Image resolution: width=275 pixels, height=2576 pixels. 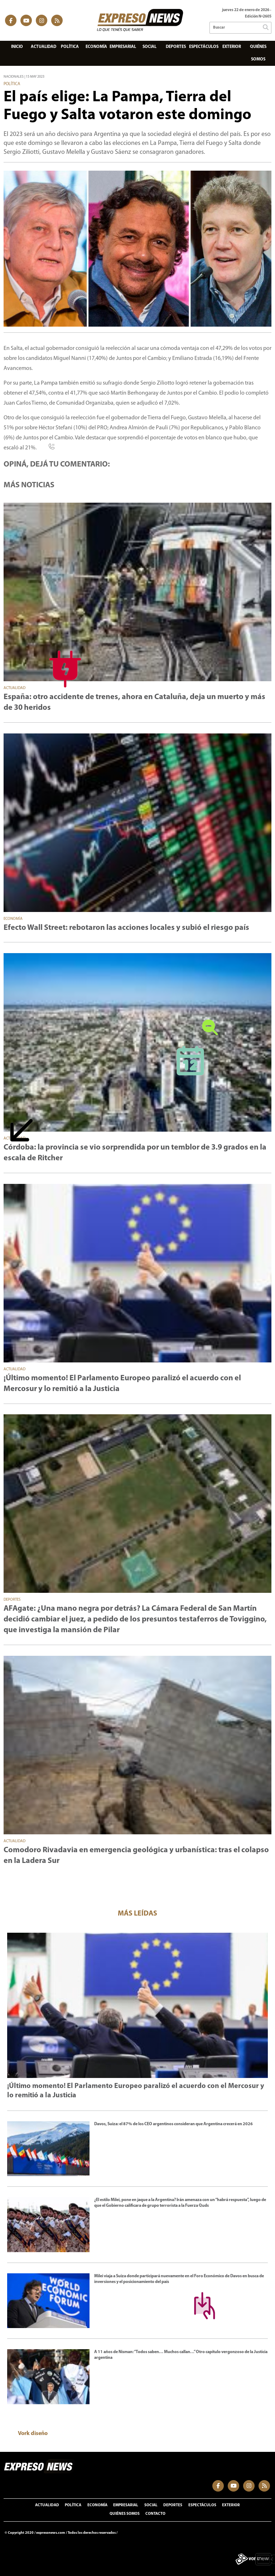 What do you see at coordinates (203, 2306) in the screenshot?
I see `withdraw cash or funds` at bounding box center [203, 2306].